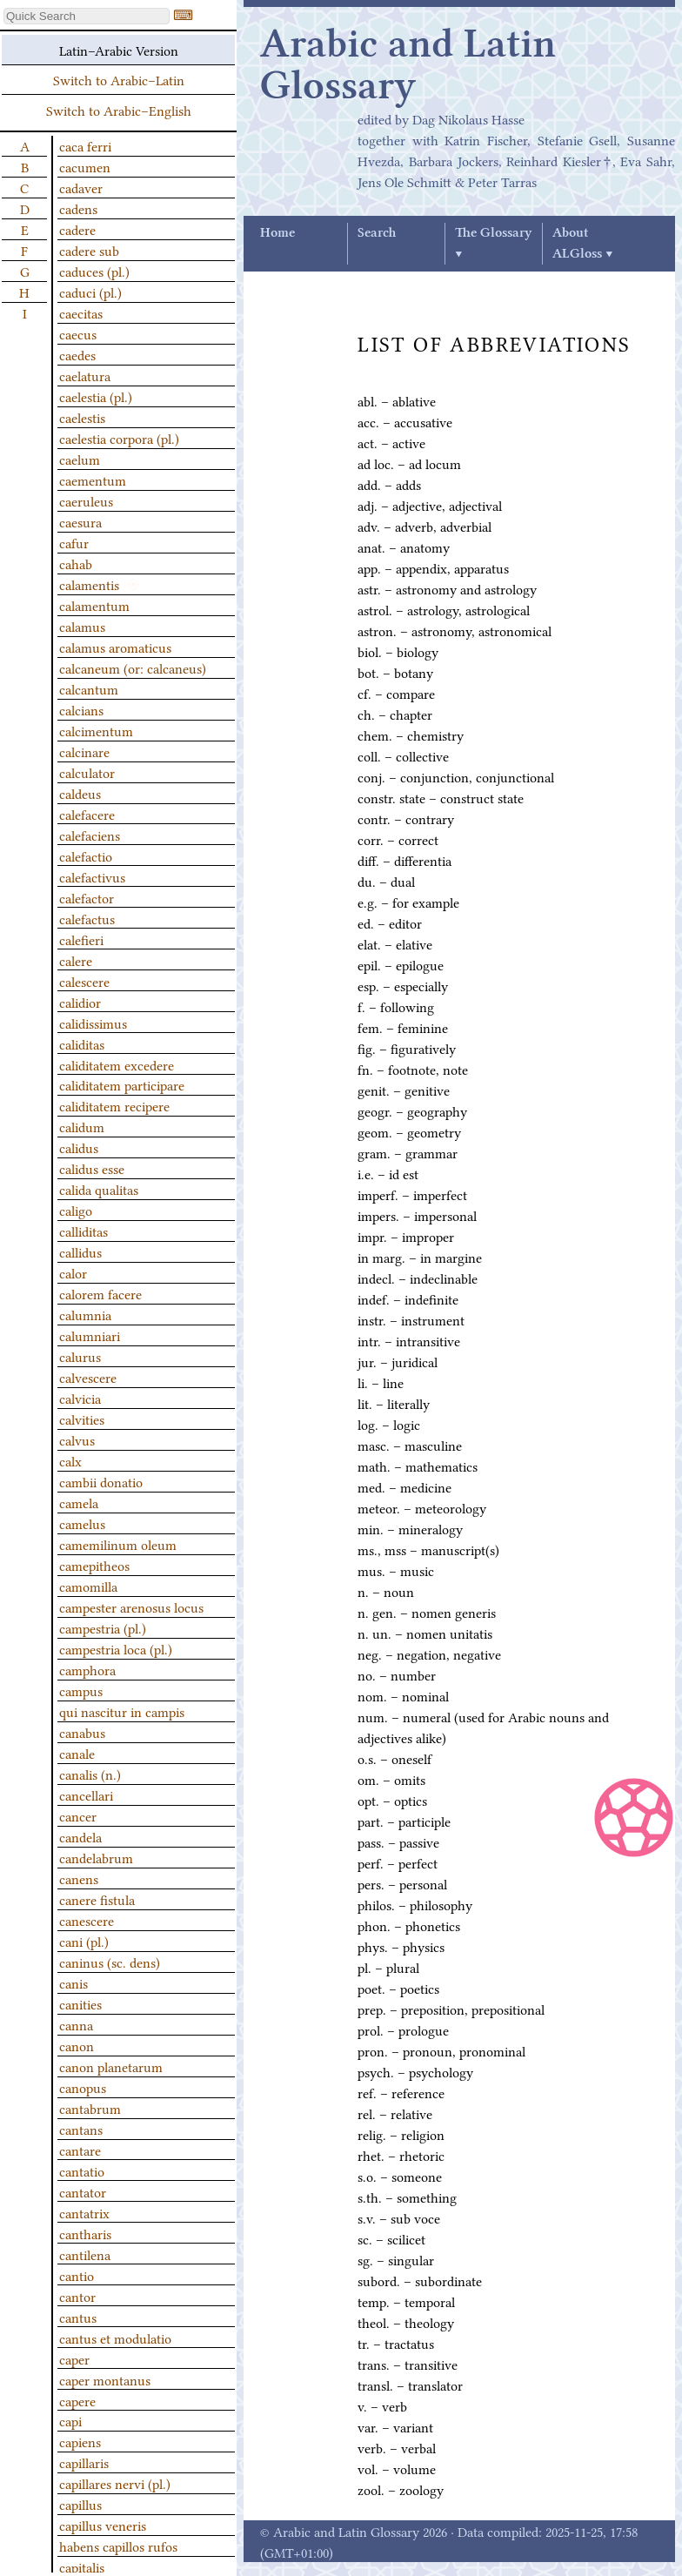 The width and height of the screenshot is (682, 2576). Describe the element at coordinates (133, 584) in the screenshot. I see `lock onto current GPS location` at that location.